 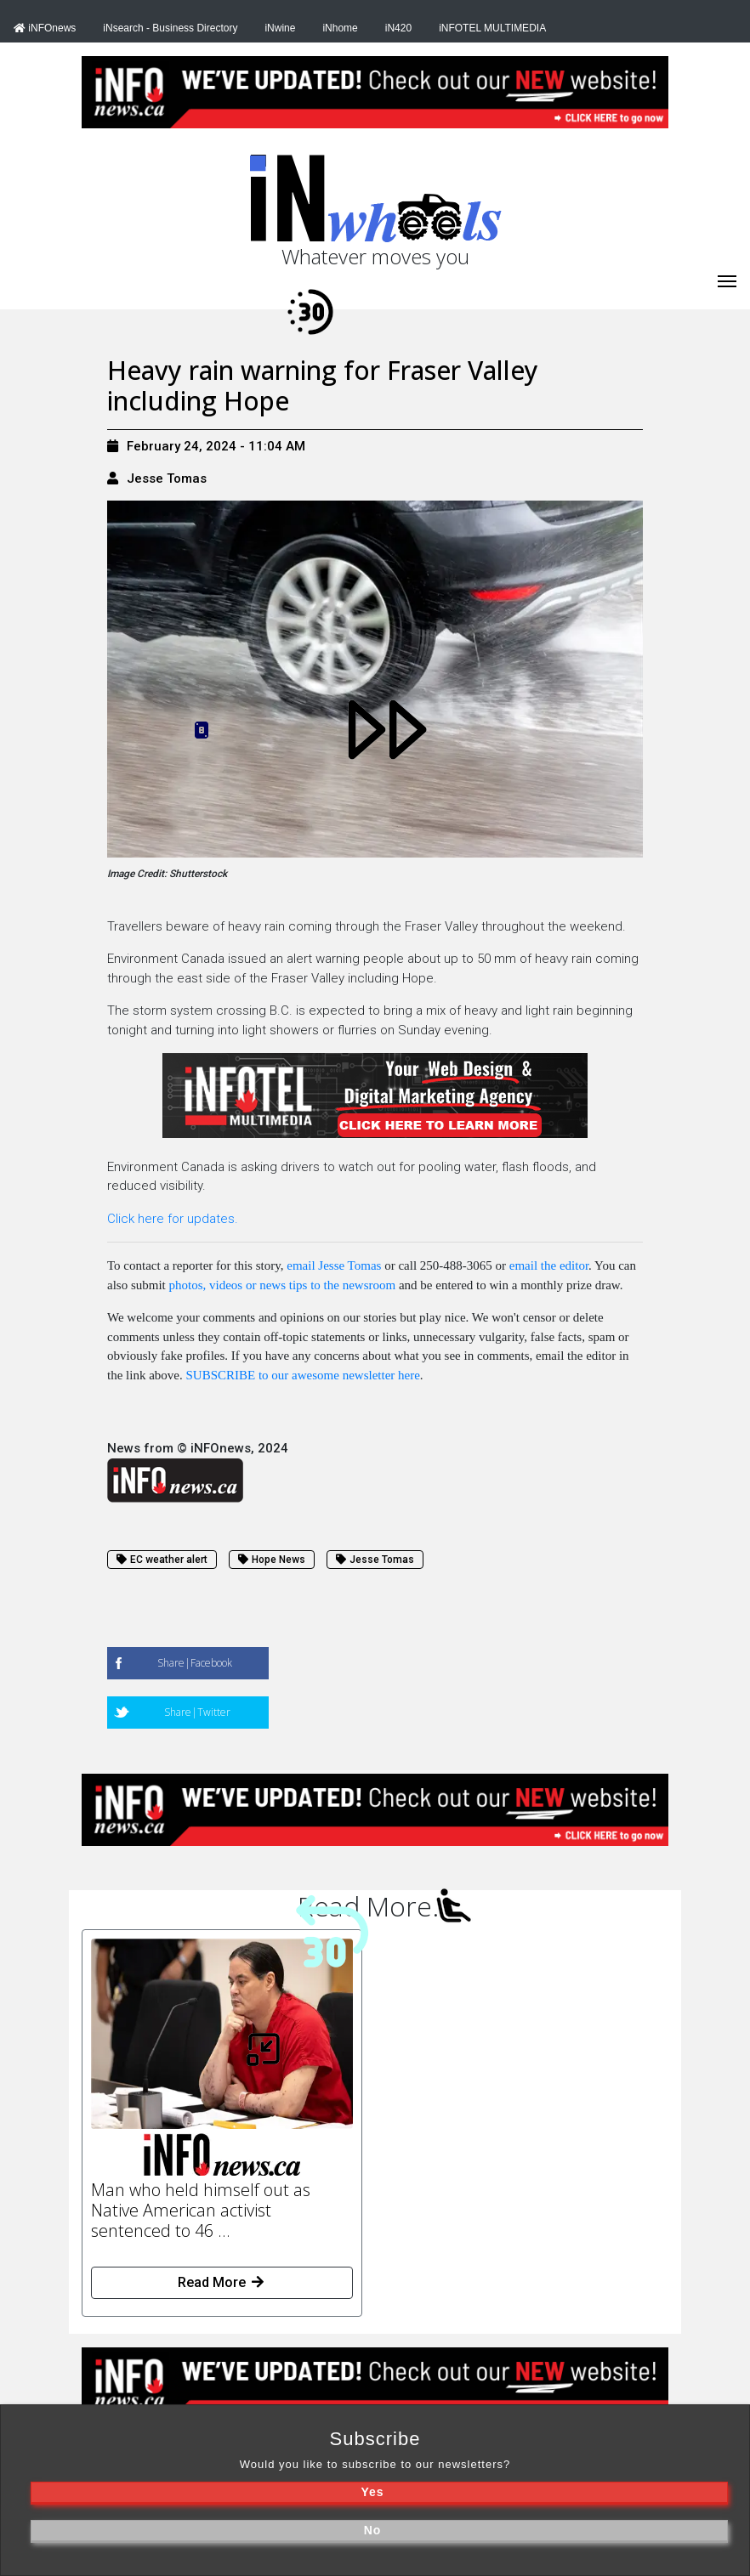 What do you see at coordinates (330, 1933) in the screenshot?
I see `skip back 30 seconds` at bounding box center [330, 1933].